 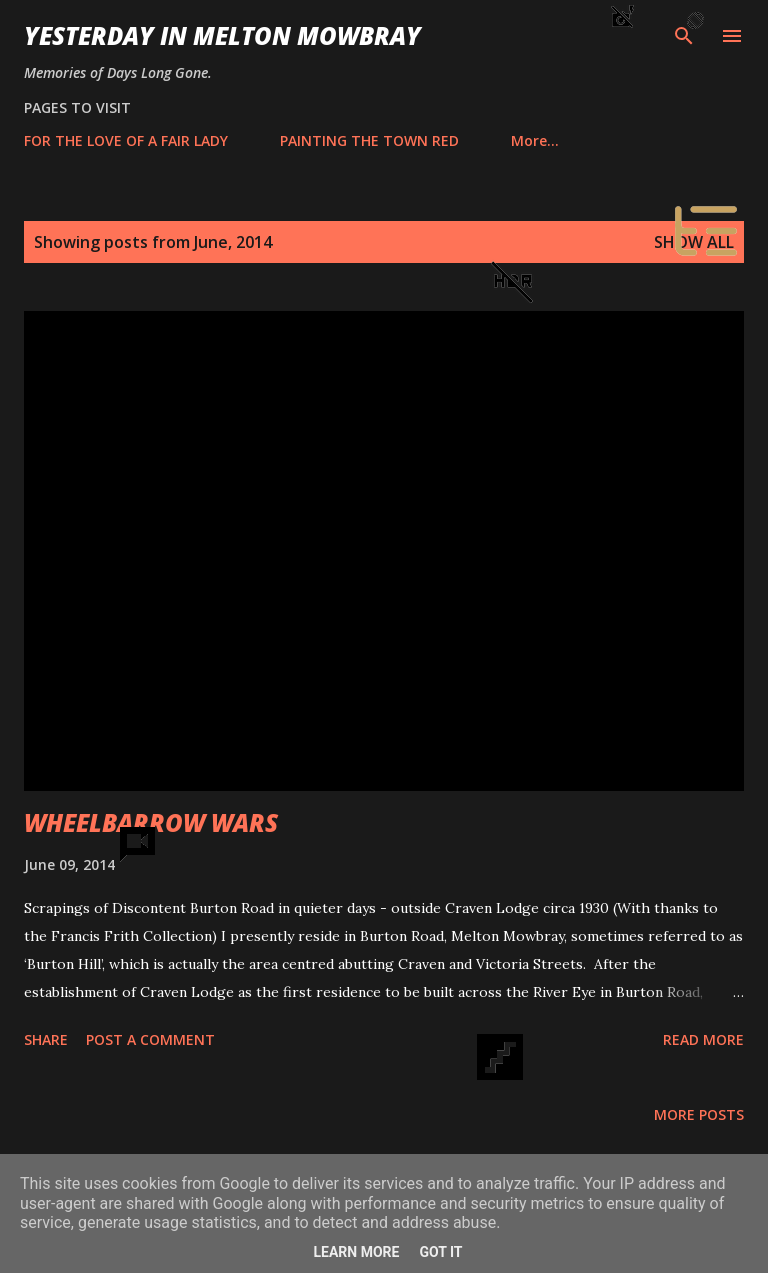 I want to click on disable HDR mode in camera settings, so click(x=513, y=281).